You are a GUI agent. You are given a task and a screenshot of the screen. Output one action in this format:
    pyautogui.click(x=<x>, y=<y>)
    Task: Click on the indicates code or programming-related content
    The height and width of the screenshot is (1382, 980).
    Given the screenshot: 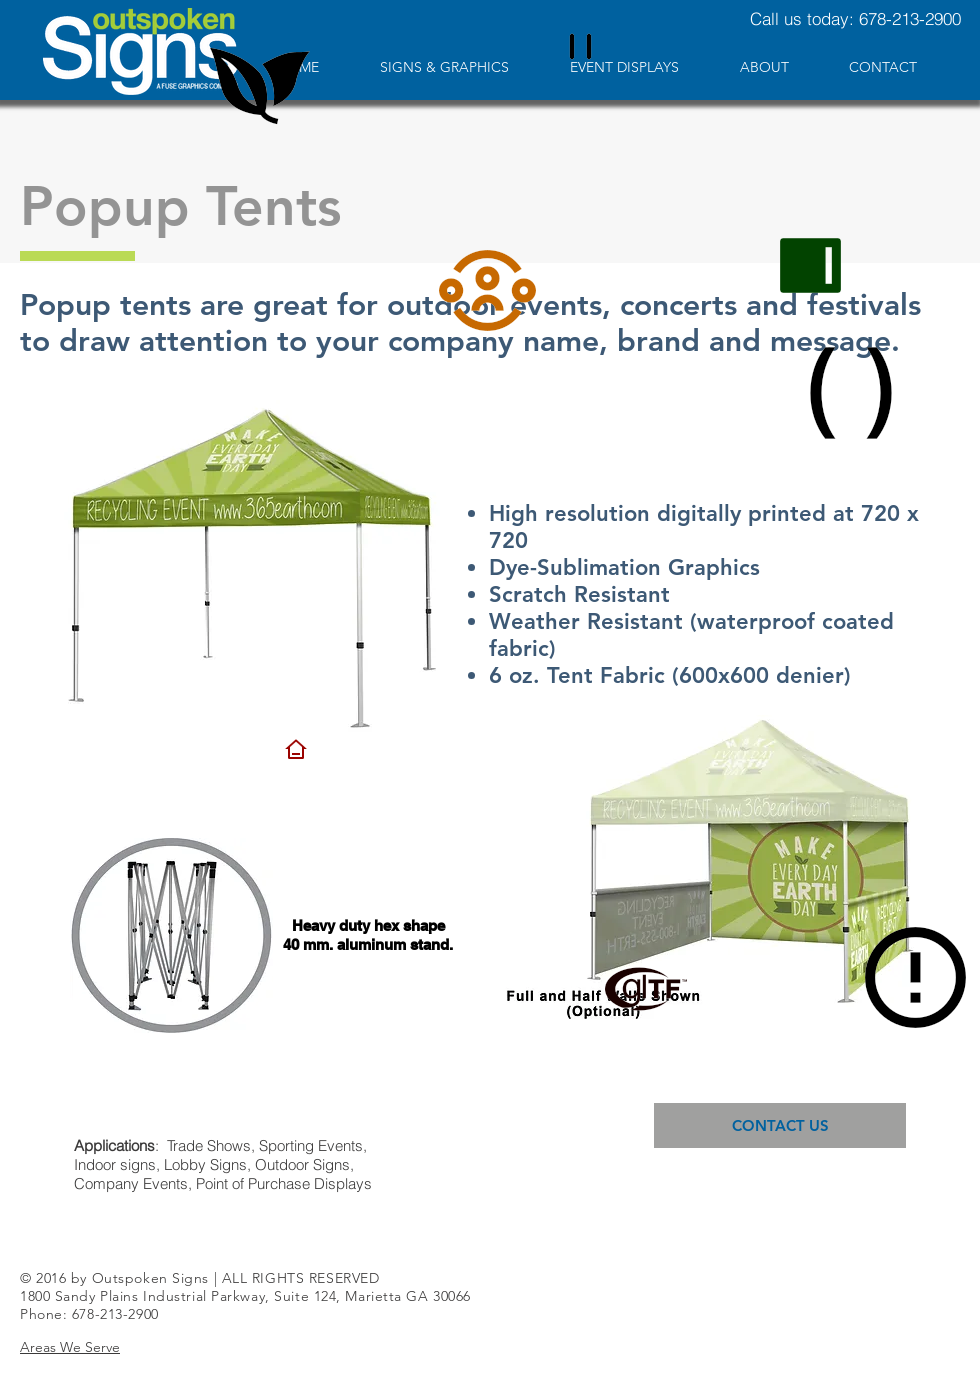 What is the action you would take?
    pyautogui.click(x=851, y=393)
    